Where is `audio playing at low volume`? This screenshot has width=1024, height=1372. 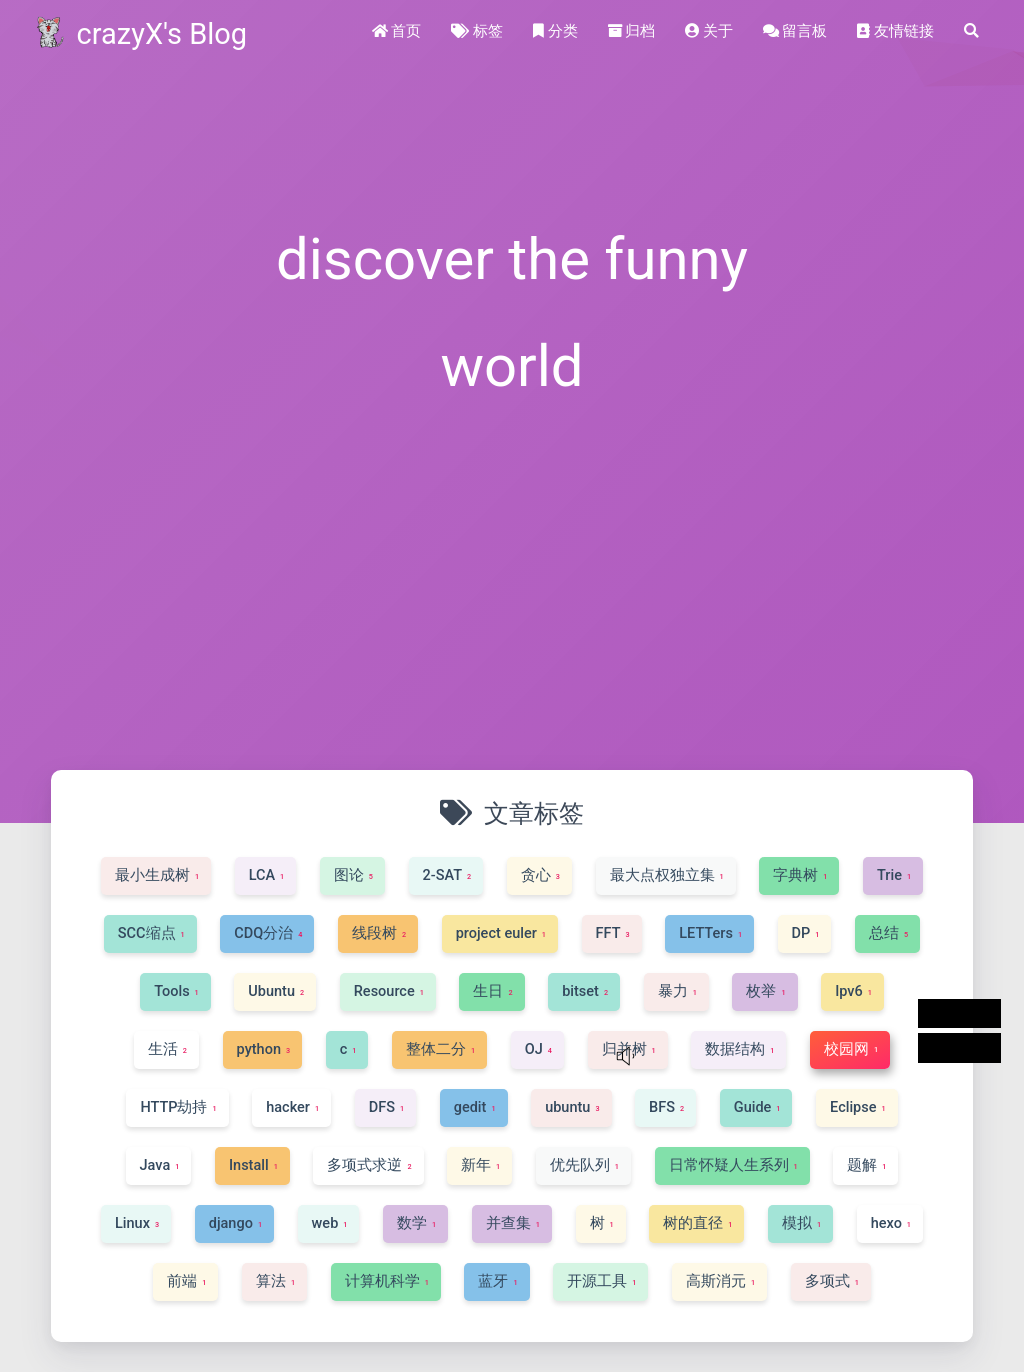
audio playing at low volume is located at coordinates (627, 1056).